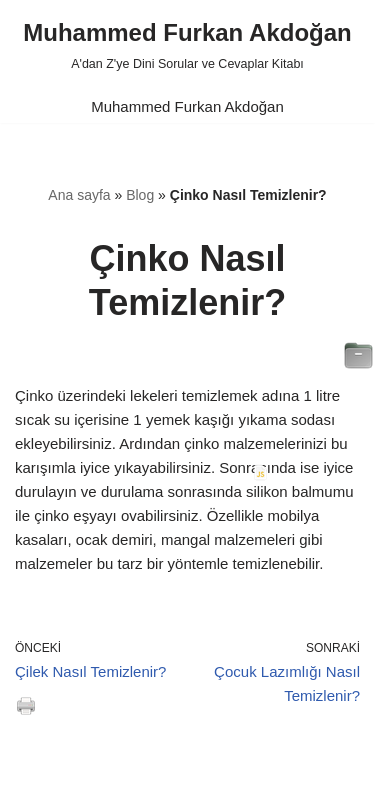 Image resolution: width=375 pixels, height=798 pixels. What do you see at coordinates (358, 355) in the screenshot?
I see `open the file manager` at bounding box center [358, 355].